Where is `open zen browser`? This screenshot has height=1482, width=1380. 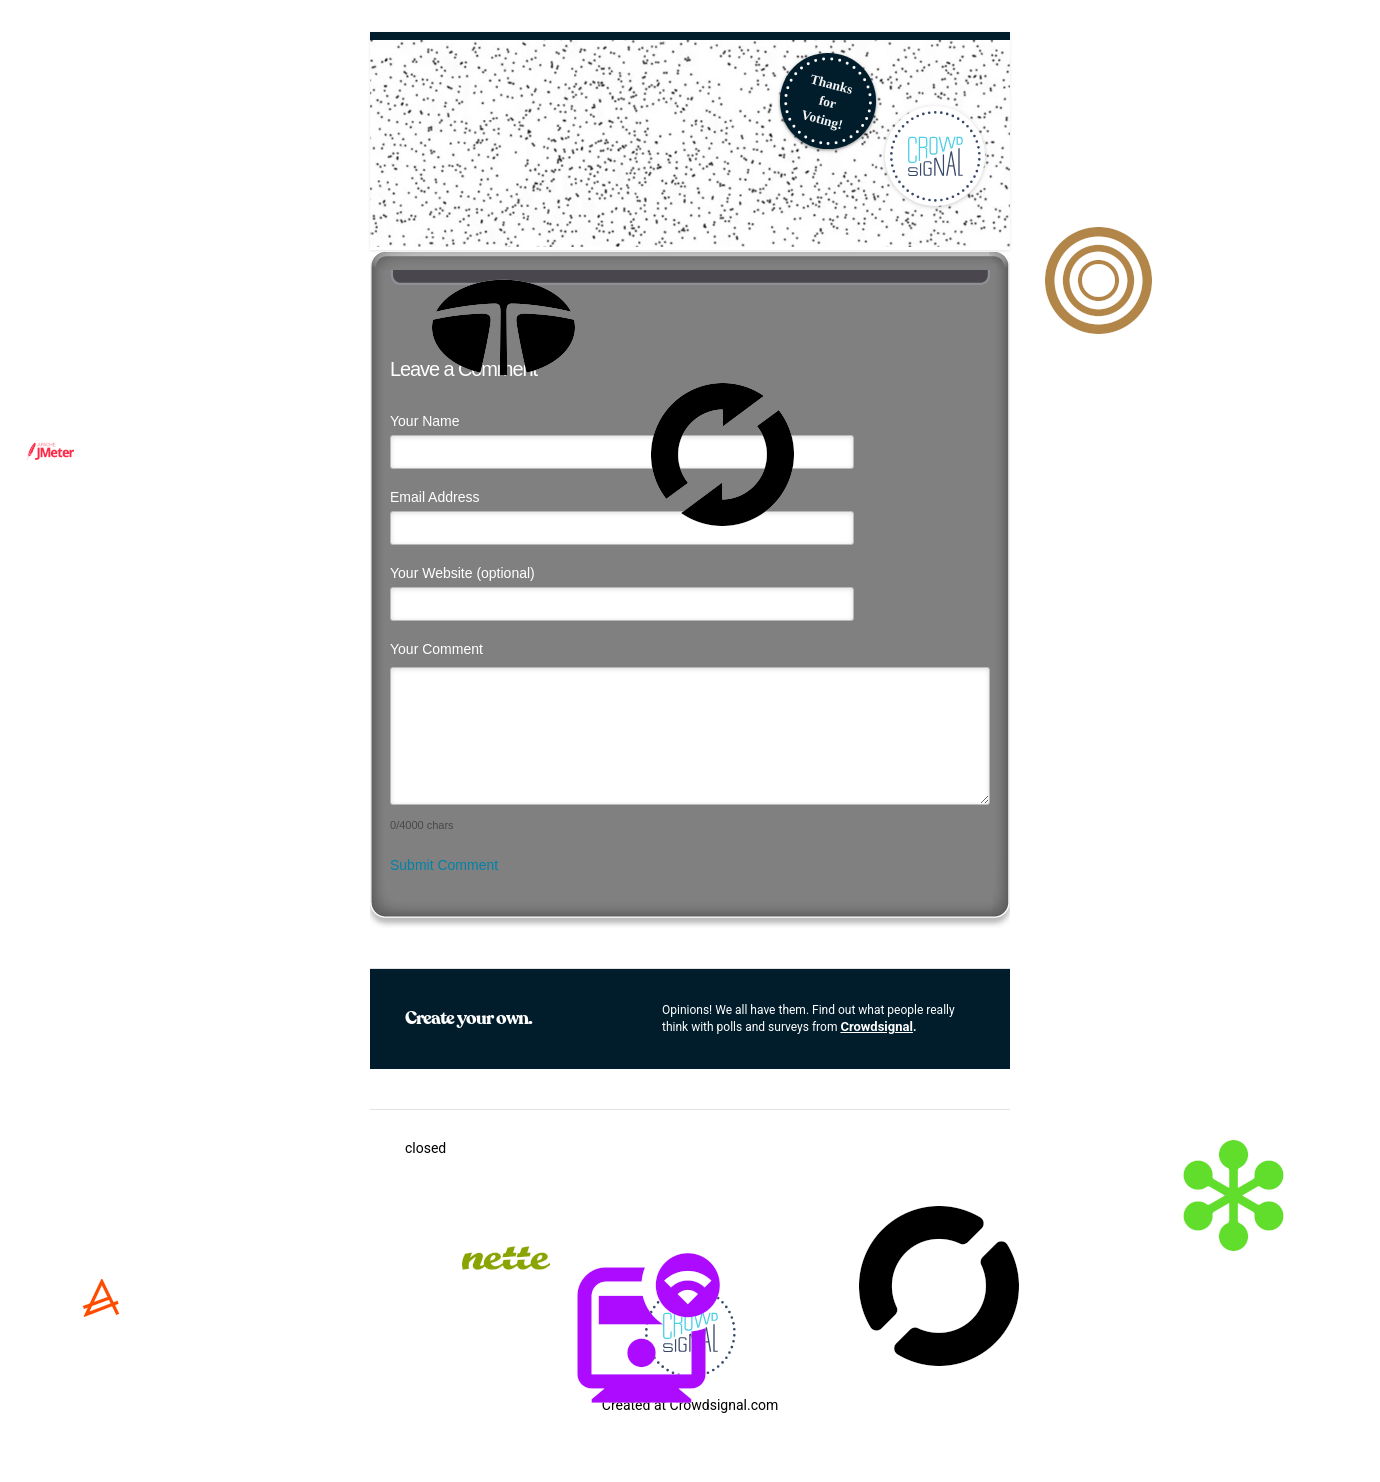 open zen browser is located at coordinates (1098, 280).